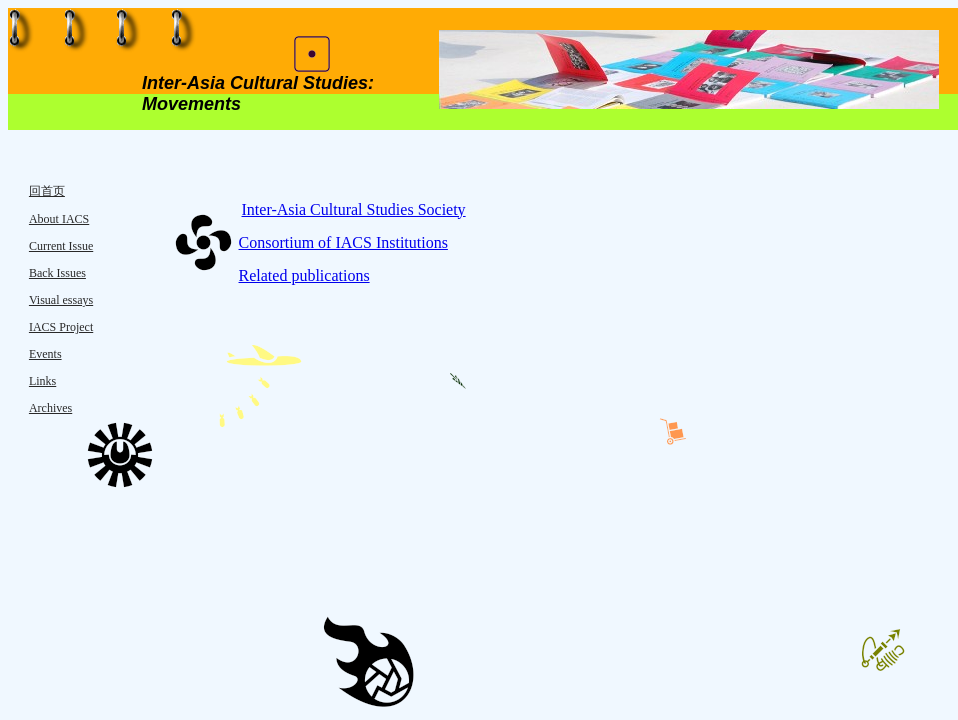 The height and width of the screenshot is (720, 958). I want to click on abstract sun or radiant energy symbol, so click(120, 455).